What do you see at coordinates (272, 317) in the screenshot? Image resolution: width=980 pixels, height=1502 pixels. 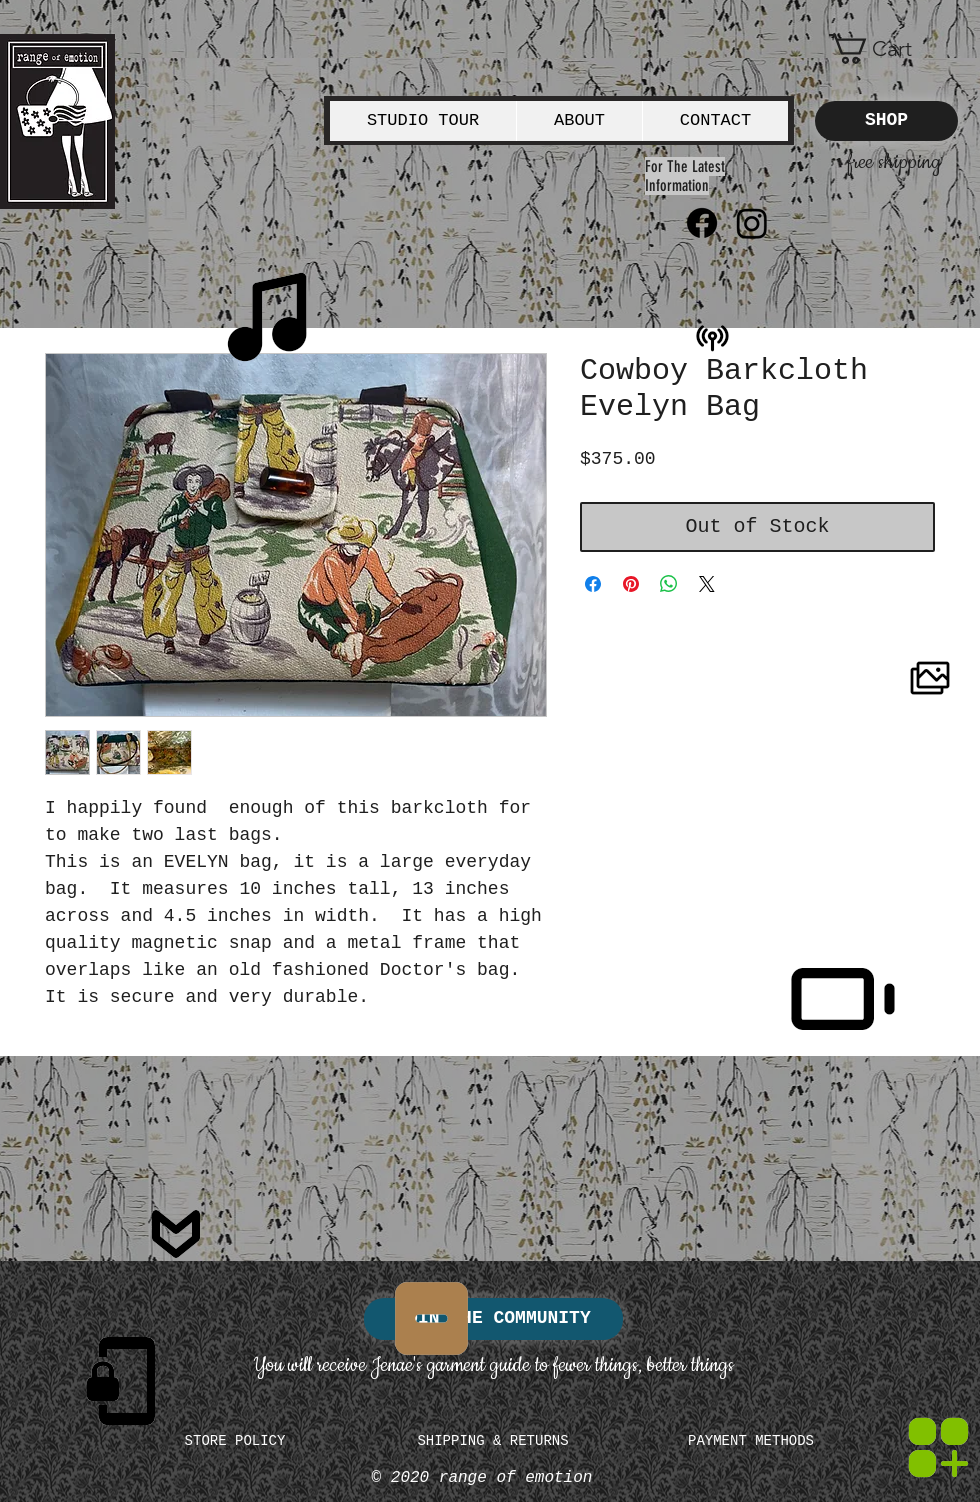 I see `access music library or audio files` at bounding box center [272, 317].